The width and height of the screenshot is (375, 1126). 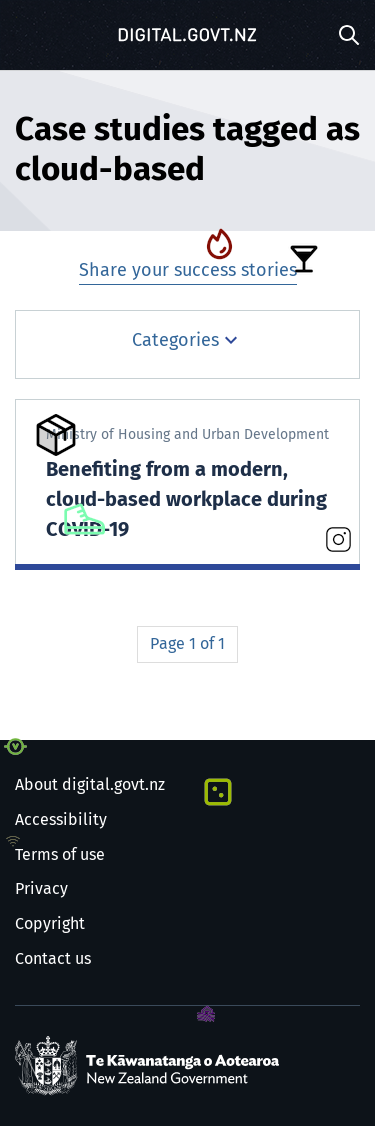 I want to click on open Instagram app, so click(x=338, y=539).